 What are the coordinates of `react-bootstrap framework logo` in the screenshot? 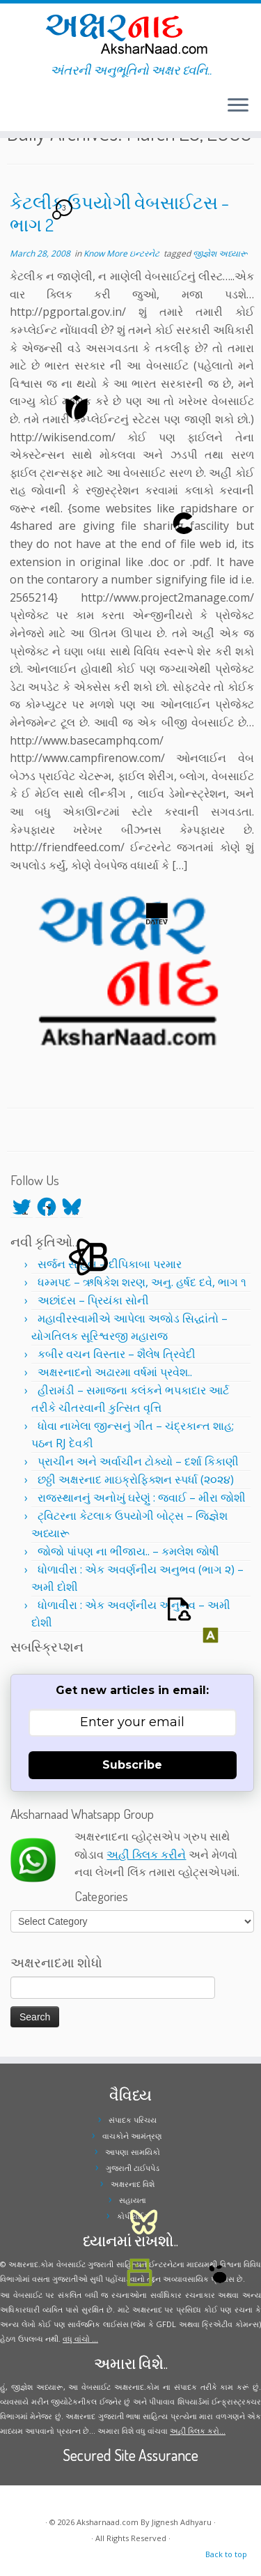 It's located at (88, 1257).